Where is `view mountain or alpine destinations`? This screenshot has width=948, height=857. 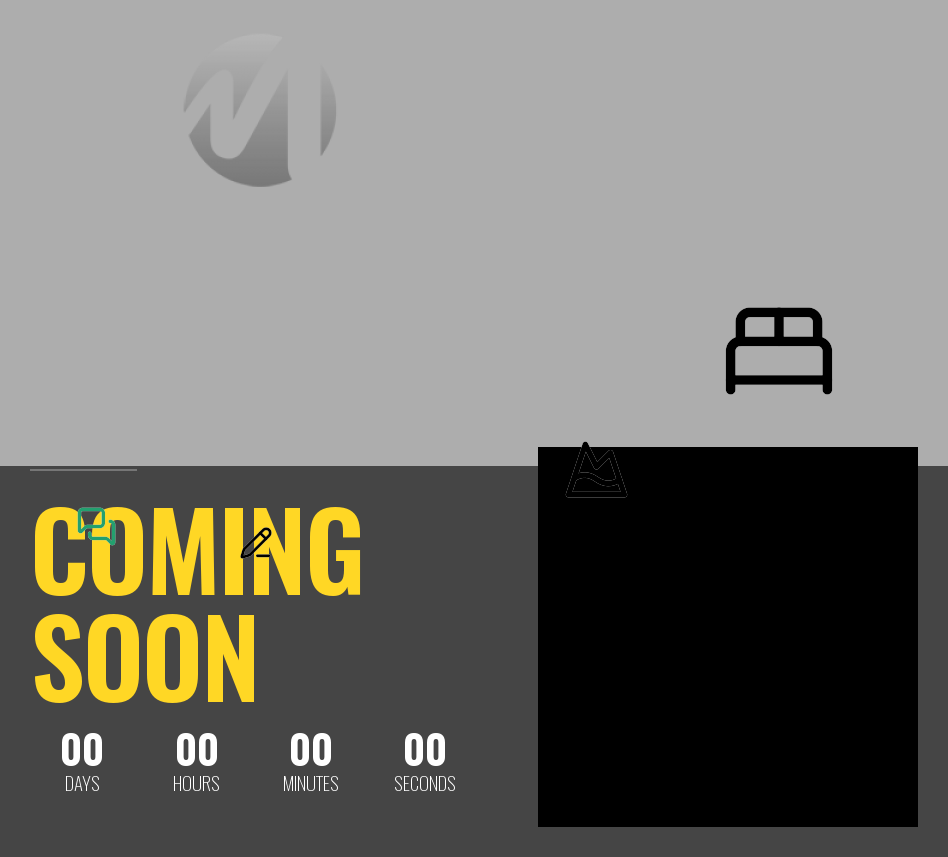
view mountain or alpine destinations is located at coordinates (596, 469).